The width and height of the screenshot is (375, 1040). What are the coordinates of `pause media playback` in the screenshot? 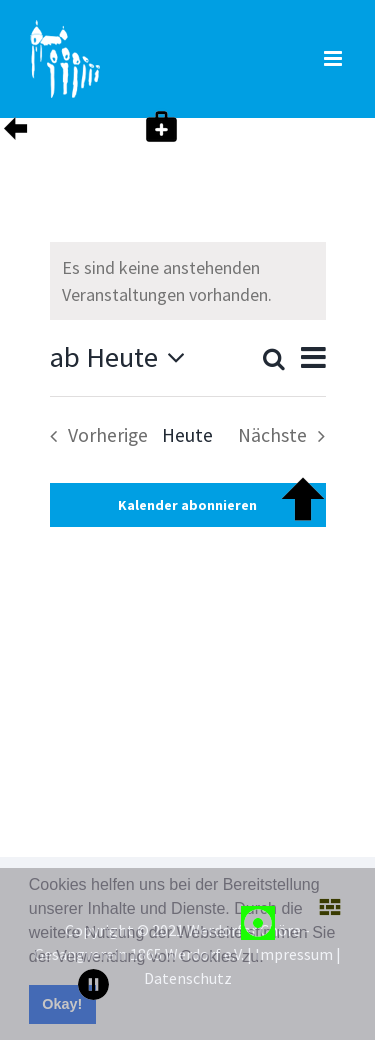 It's located at (93, 984).